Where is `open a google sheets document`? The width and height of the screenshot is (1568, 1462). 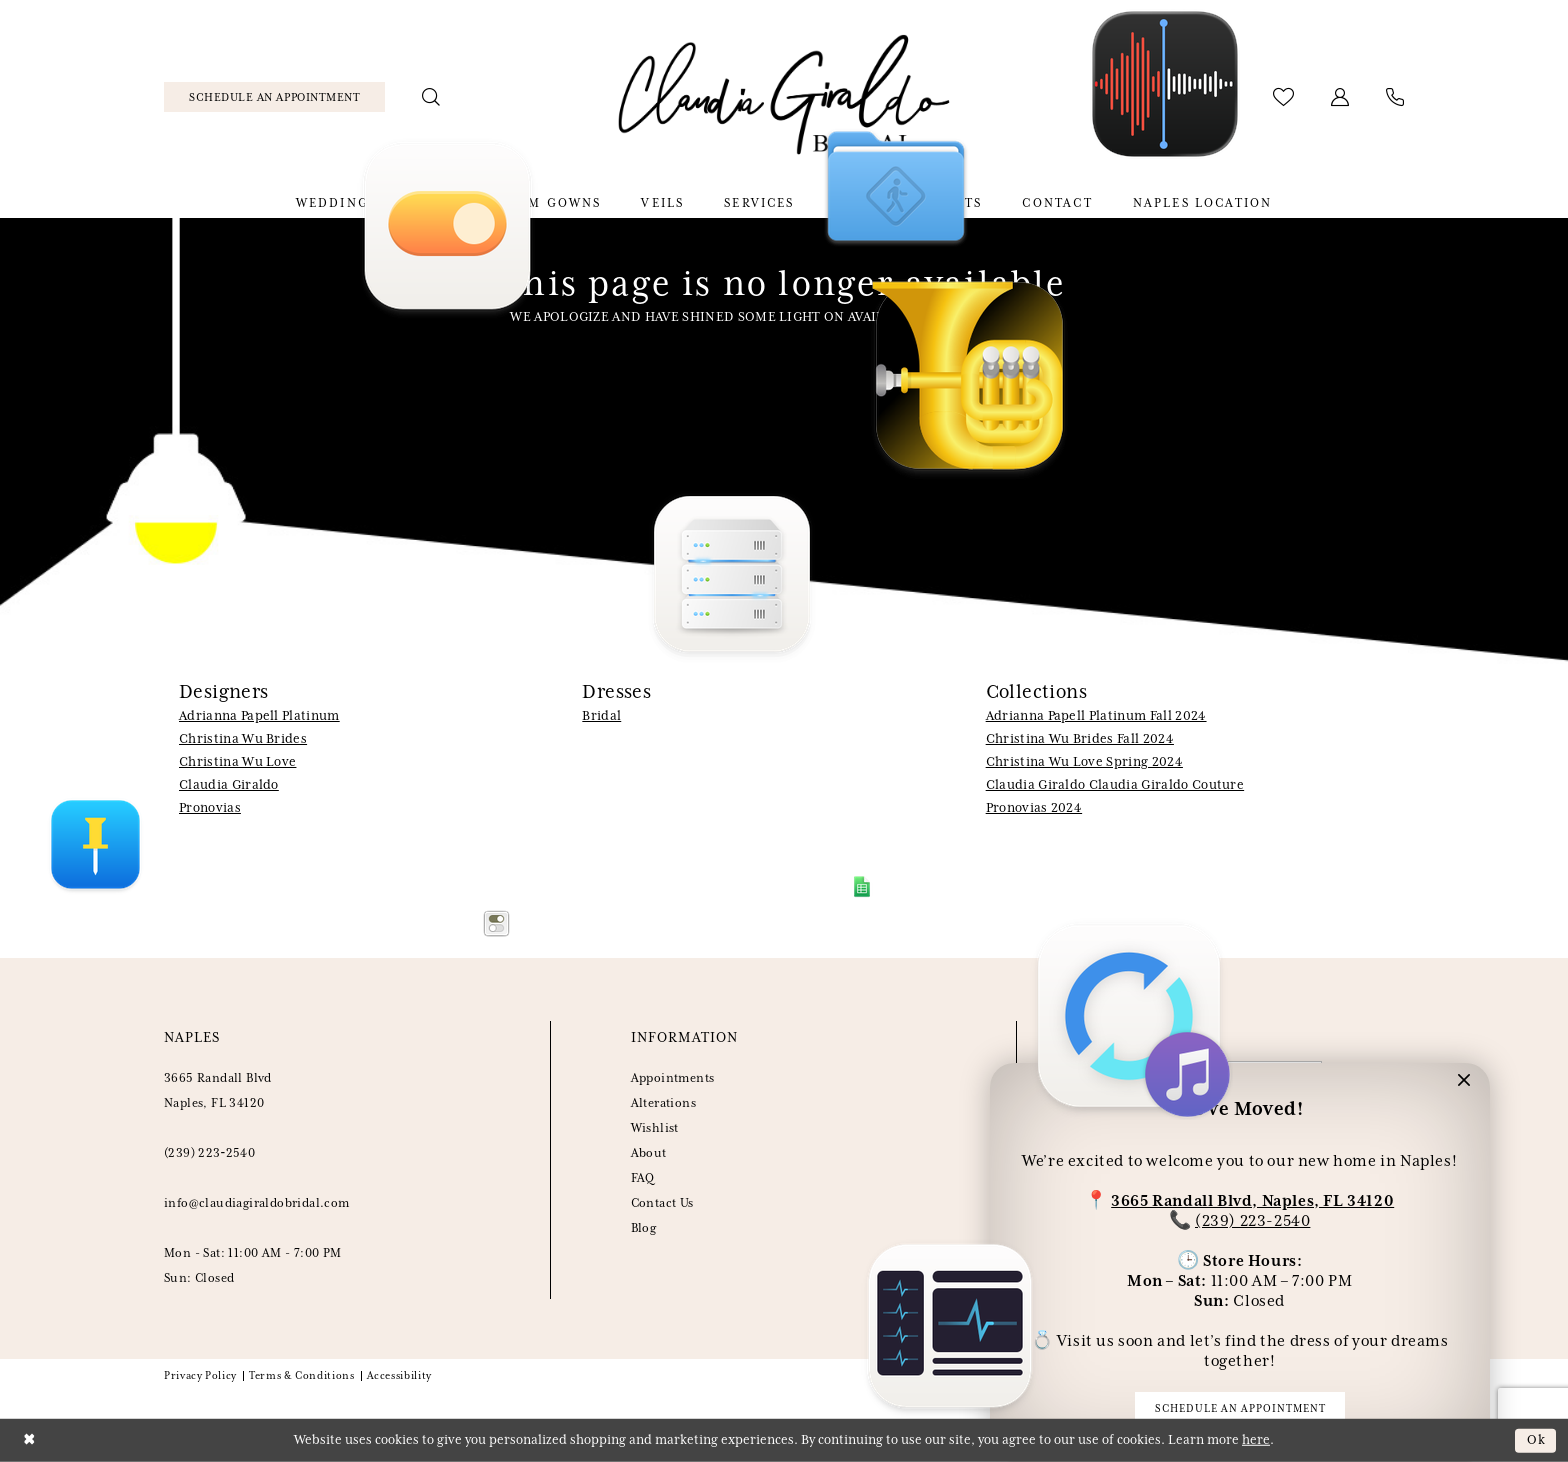 open a google sheets document is located at coordinates (862, 887).